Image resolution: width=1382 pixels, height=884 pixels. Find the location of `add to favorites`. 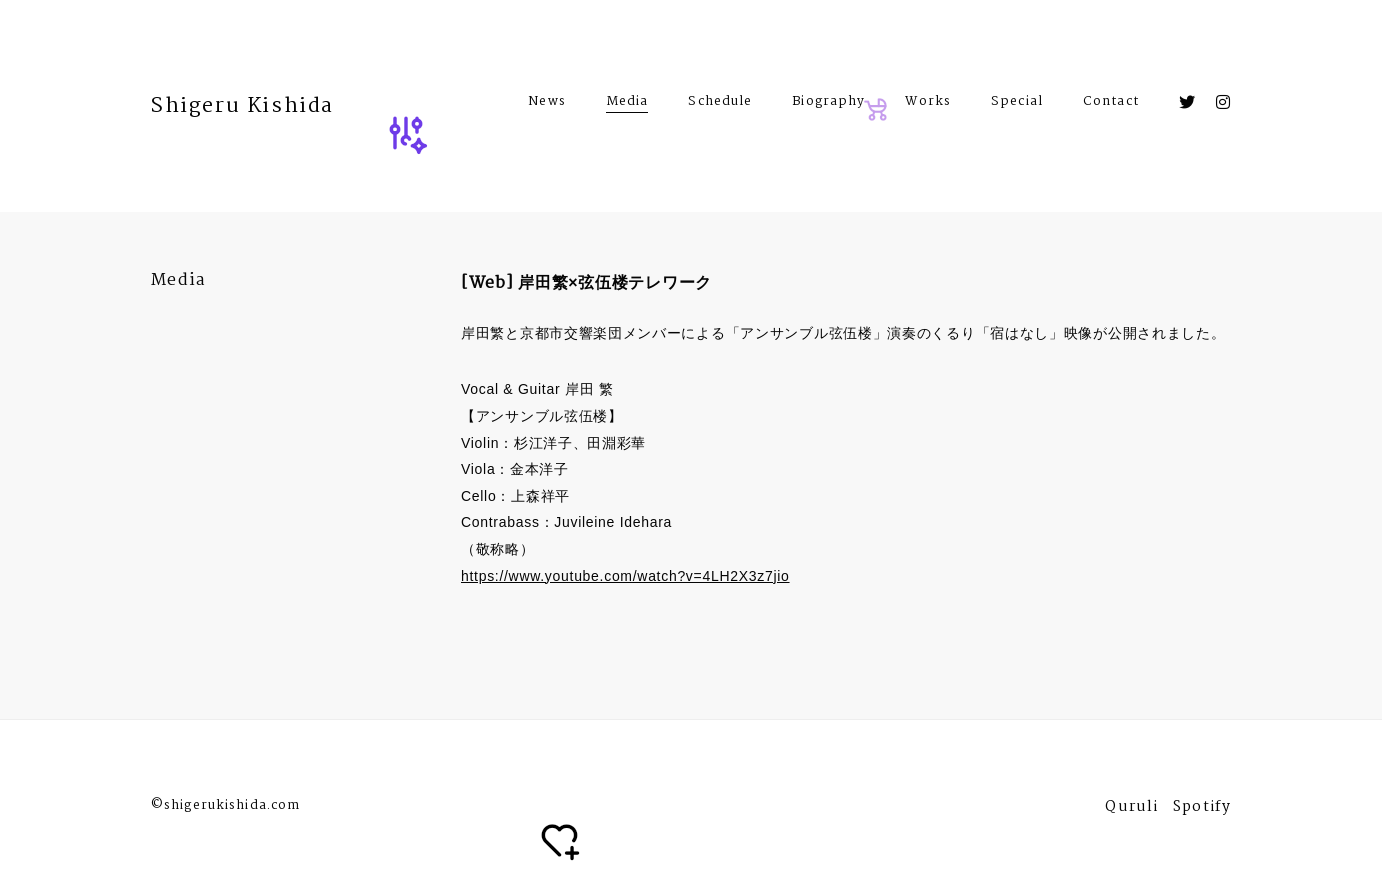

add to favorites is located at coordinates (559, 840).